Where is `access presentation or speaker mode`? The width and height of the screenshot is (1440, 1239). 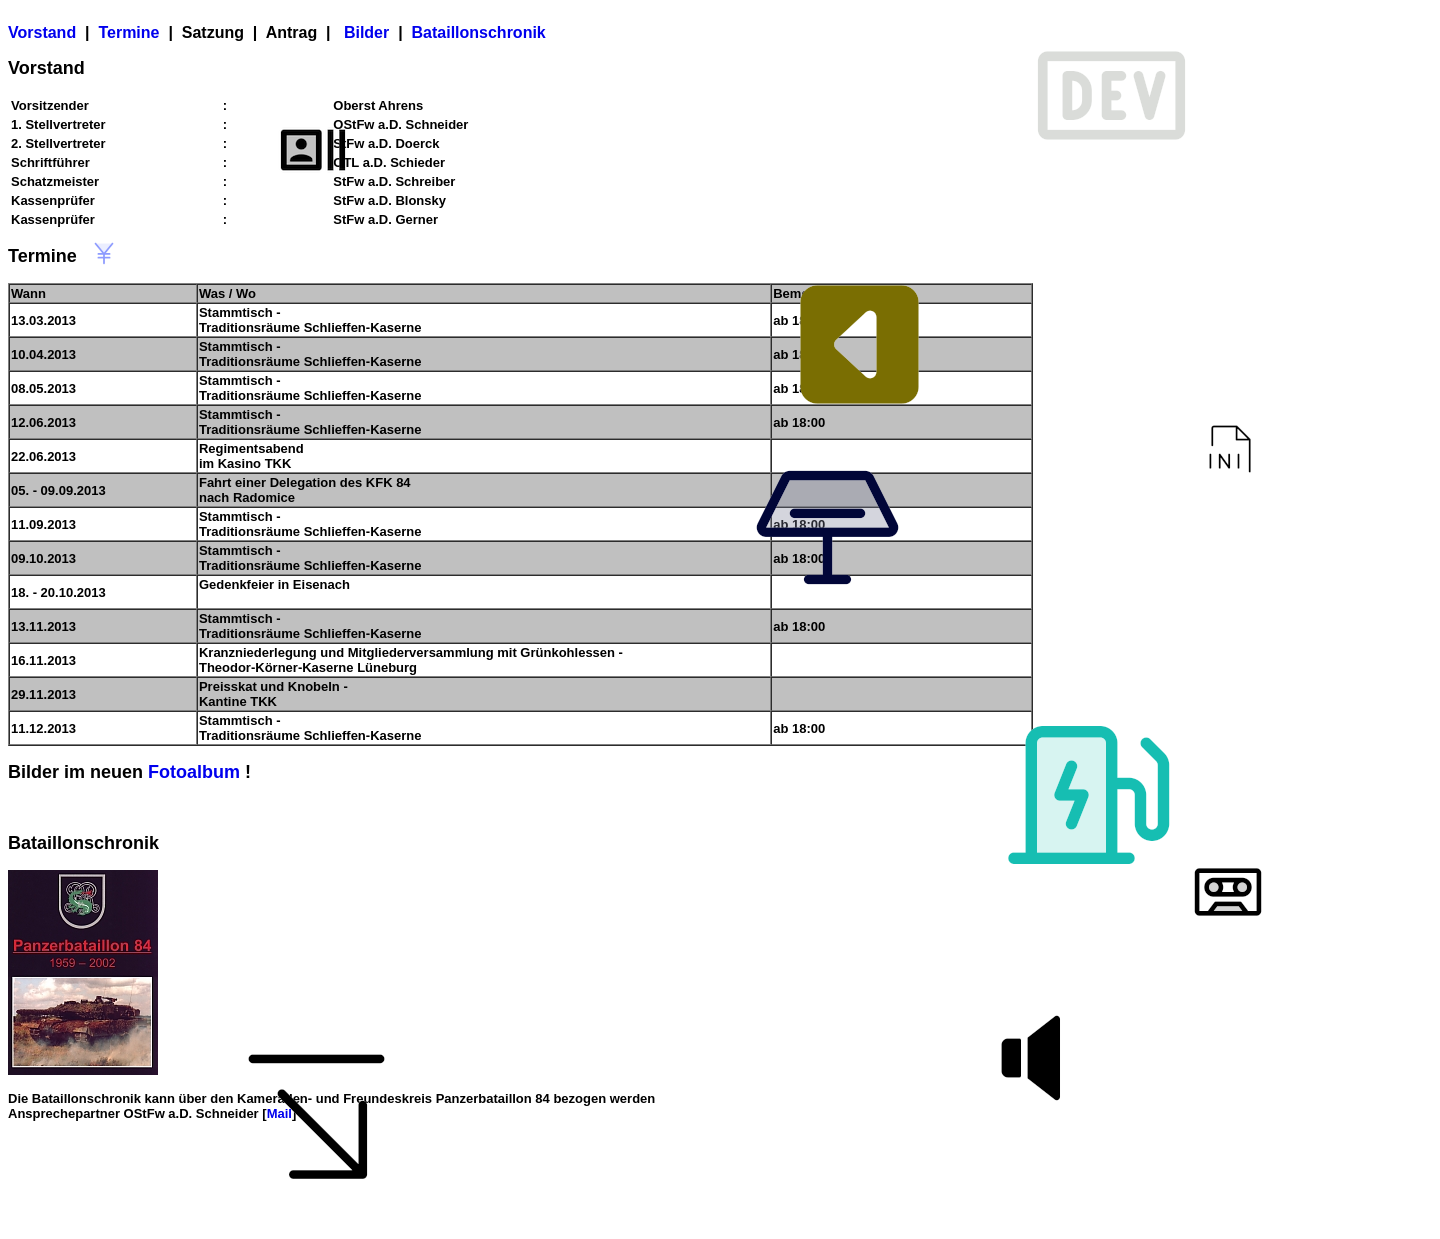
access presentation or speaker mode is located at coordinates (827, 527).